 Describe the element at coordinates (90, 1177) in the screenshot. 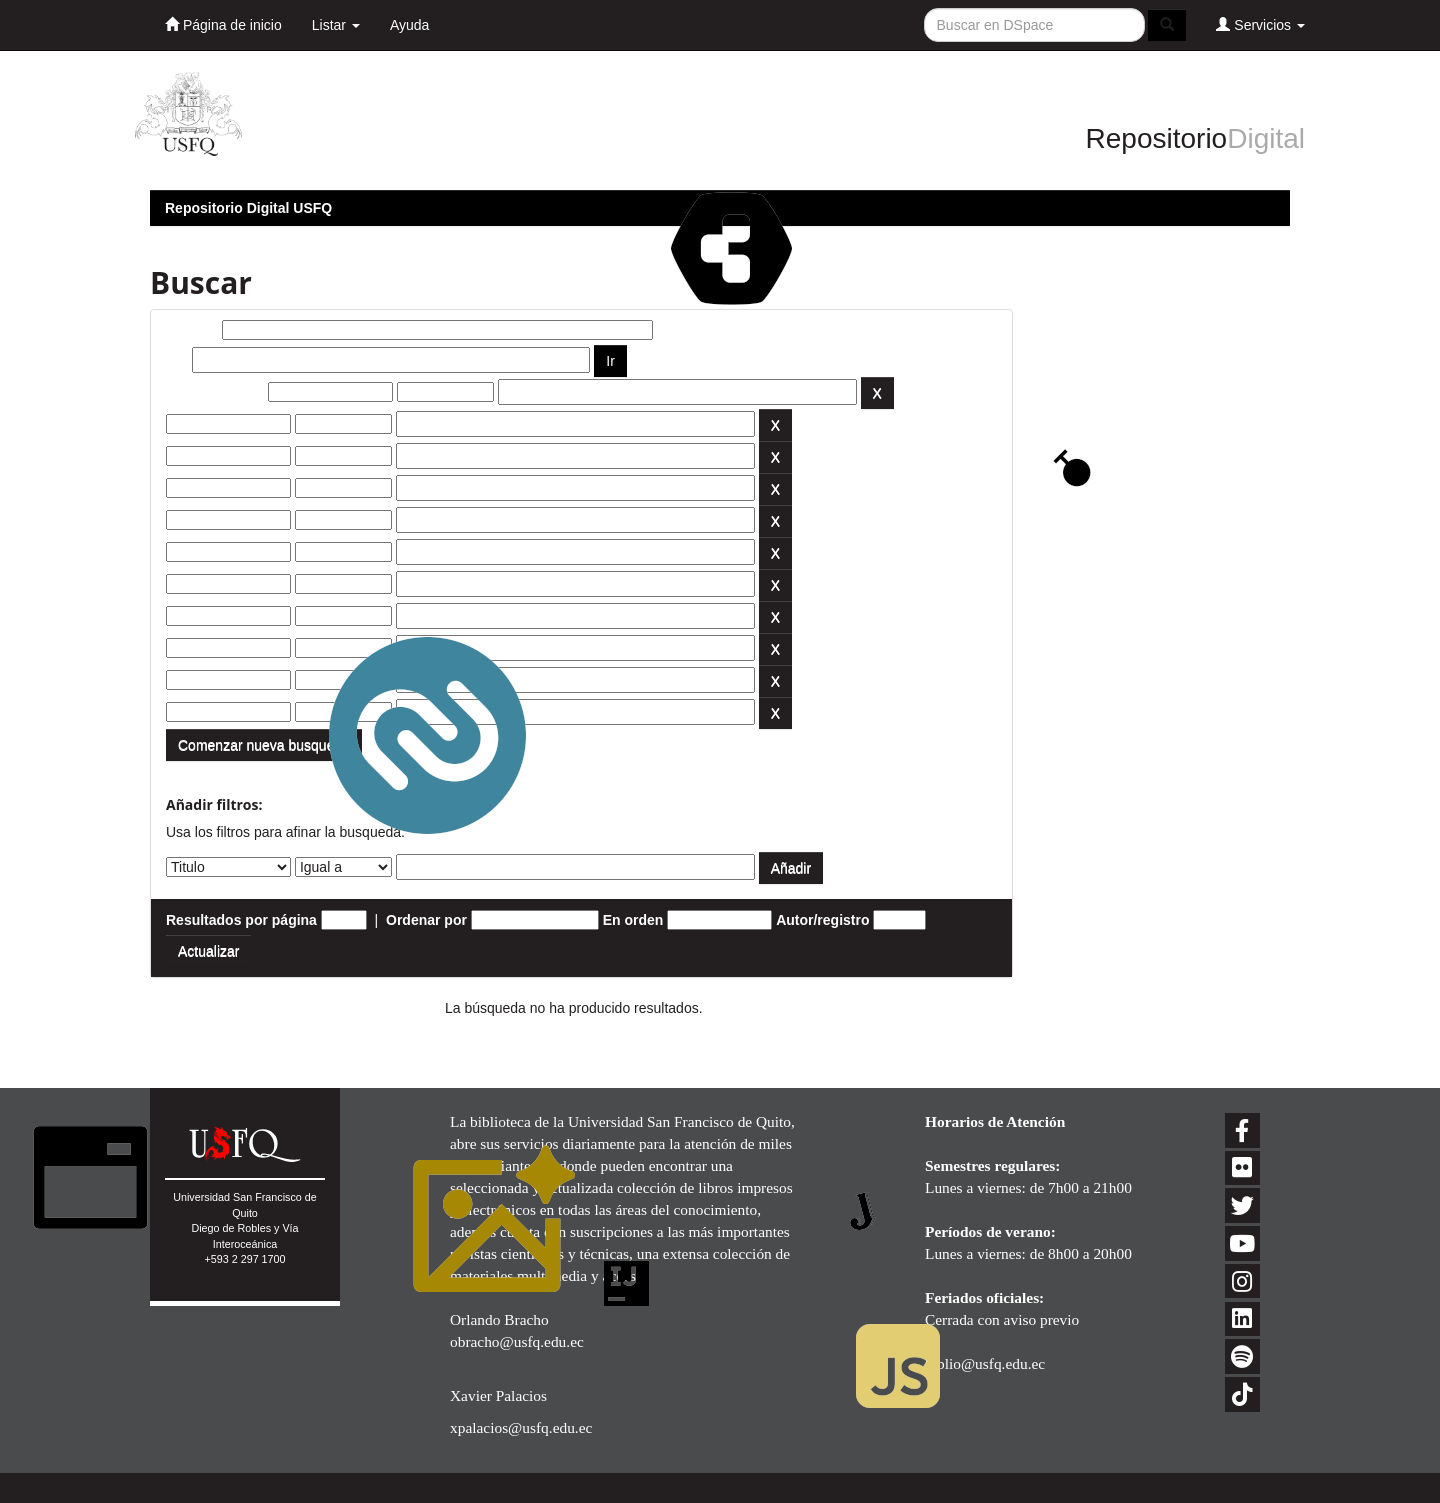

I see `open a new browser window` at that location.